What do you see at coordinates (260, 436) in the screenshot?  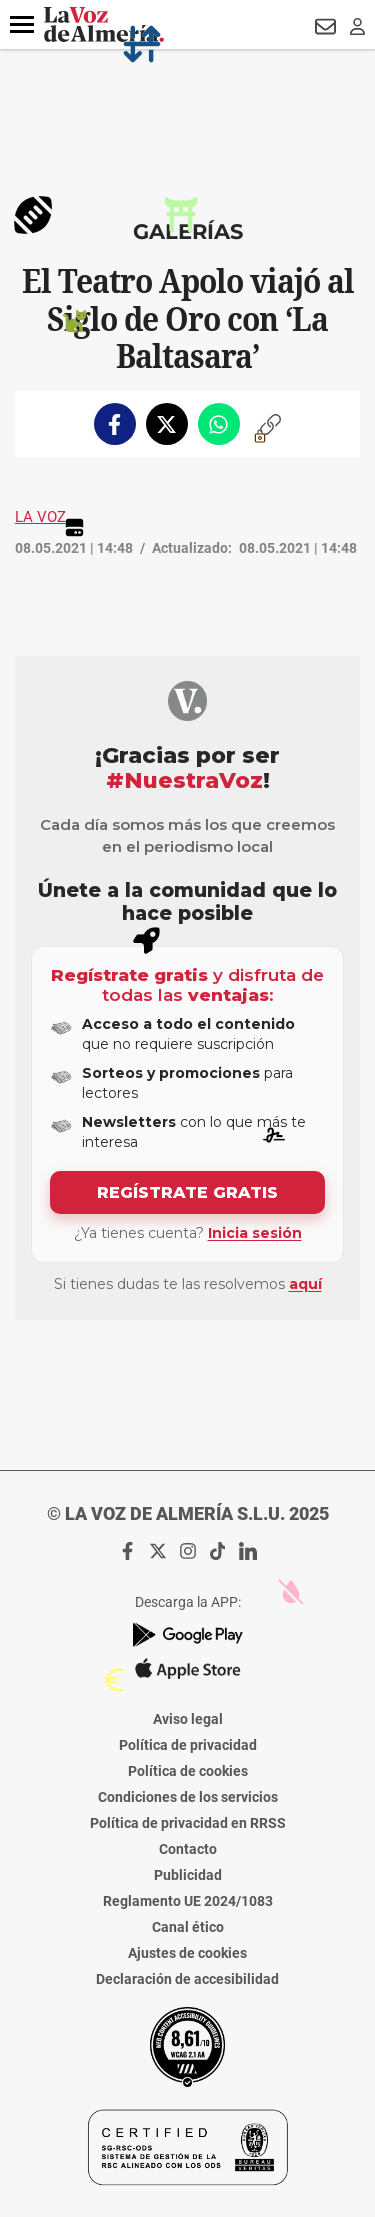 I see `unlock a secured item or account` at bounding box center [260, 436].